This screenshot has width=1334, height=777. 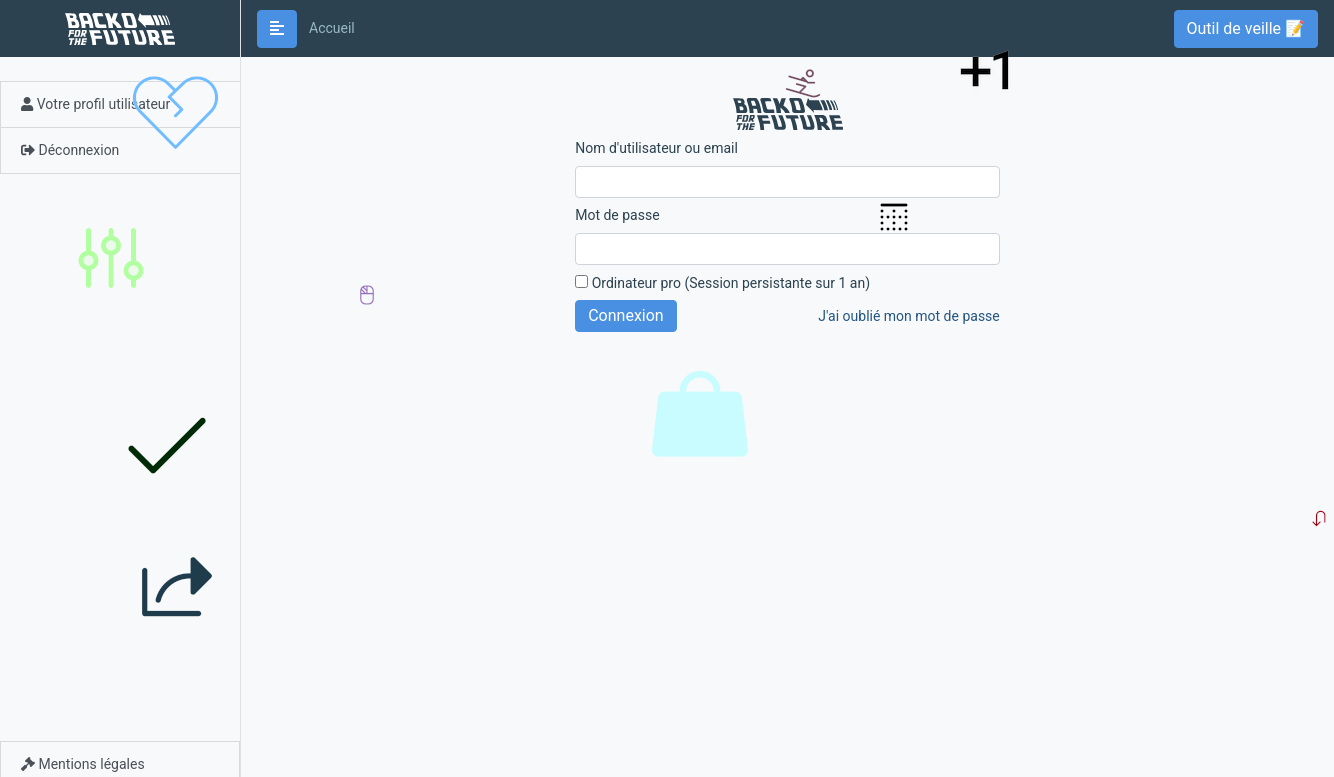 I want to click on adjust settings or preferences, so click(x=111, y=258).